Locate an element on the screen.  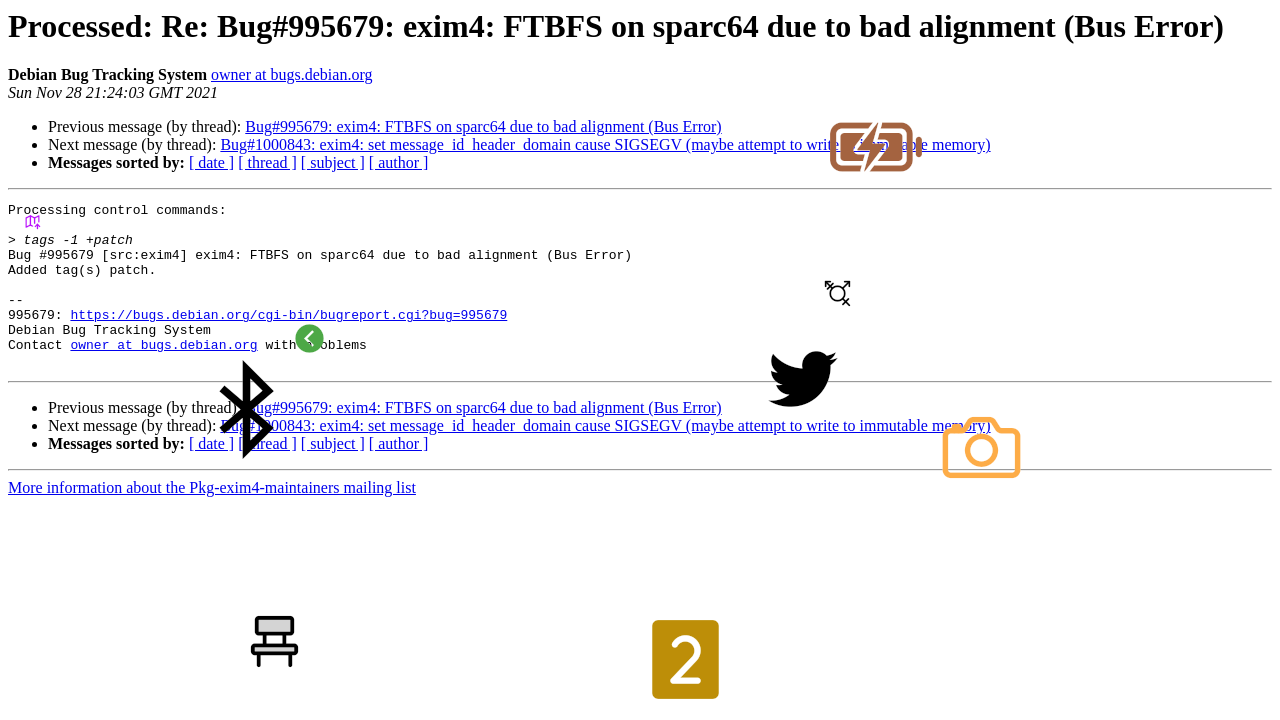
indicates transgender identity option is located at coordinates (837, 293).